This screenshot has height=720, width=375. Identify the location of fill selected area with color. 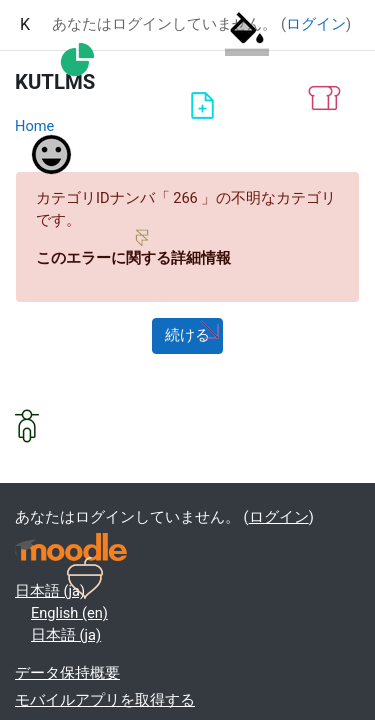
(247, 34).